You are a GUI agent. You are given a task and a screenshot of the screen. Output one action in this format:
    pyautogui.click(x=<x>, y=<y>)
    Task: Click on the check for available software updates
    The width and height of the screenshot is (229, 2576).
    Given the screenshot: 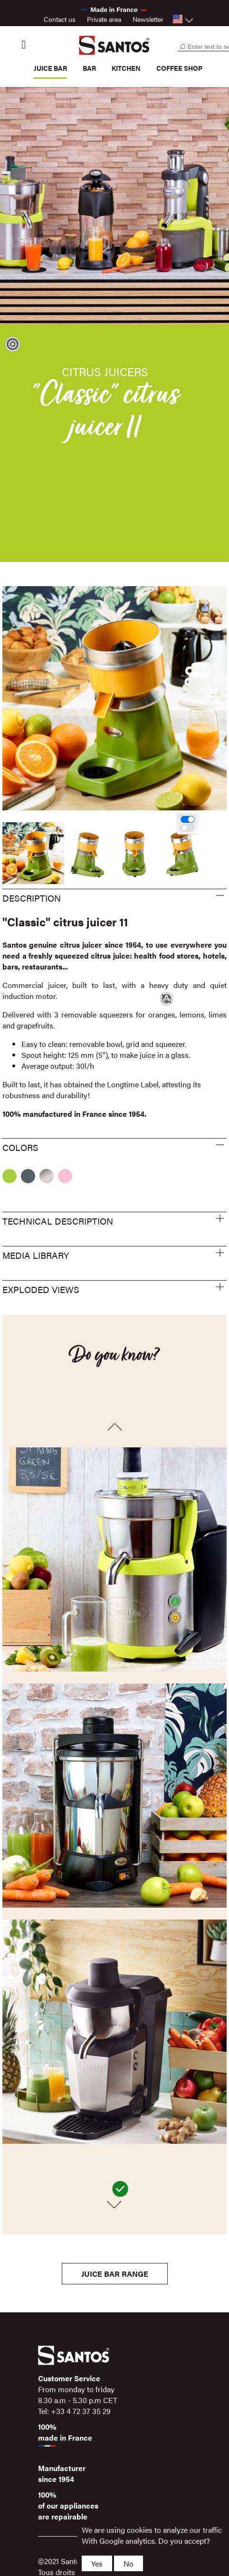 What is the action you would take?
    pyautogui.click(x=166, y=998)
    